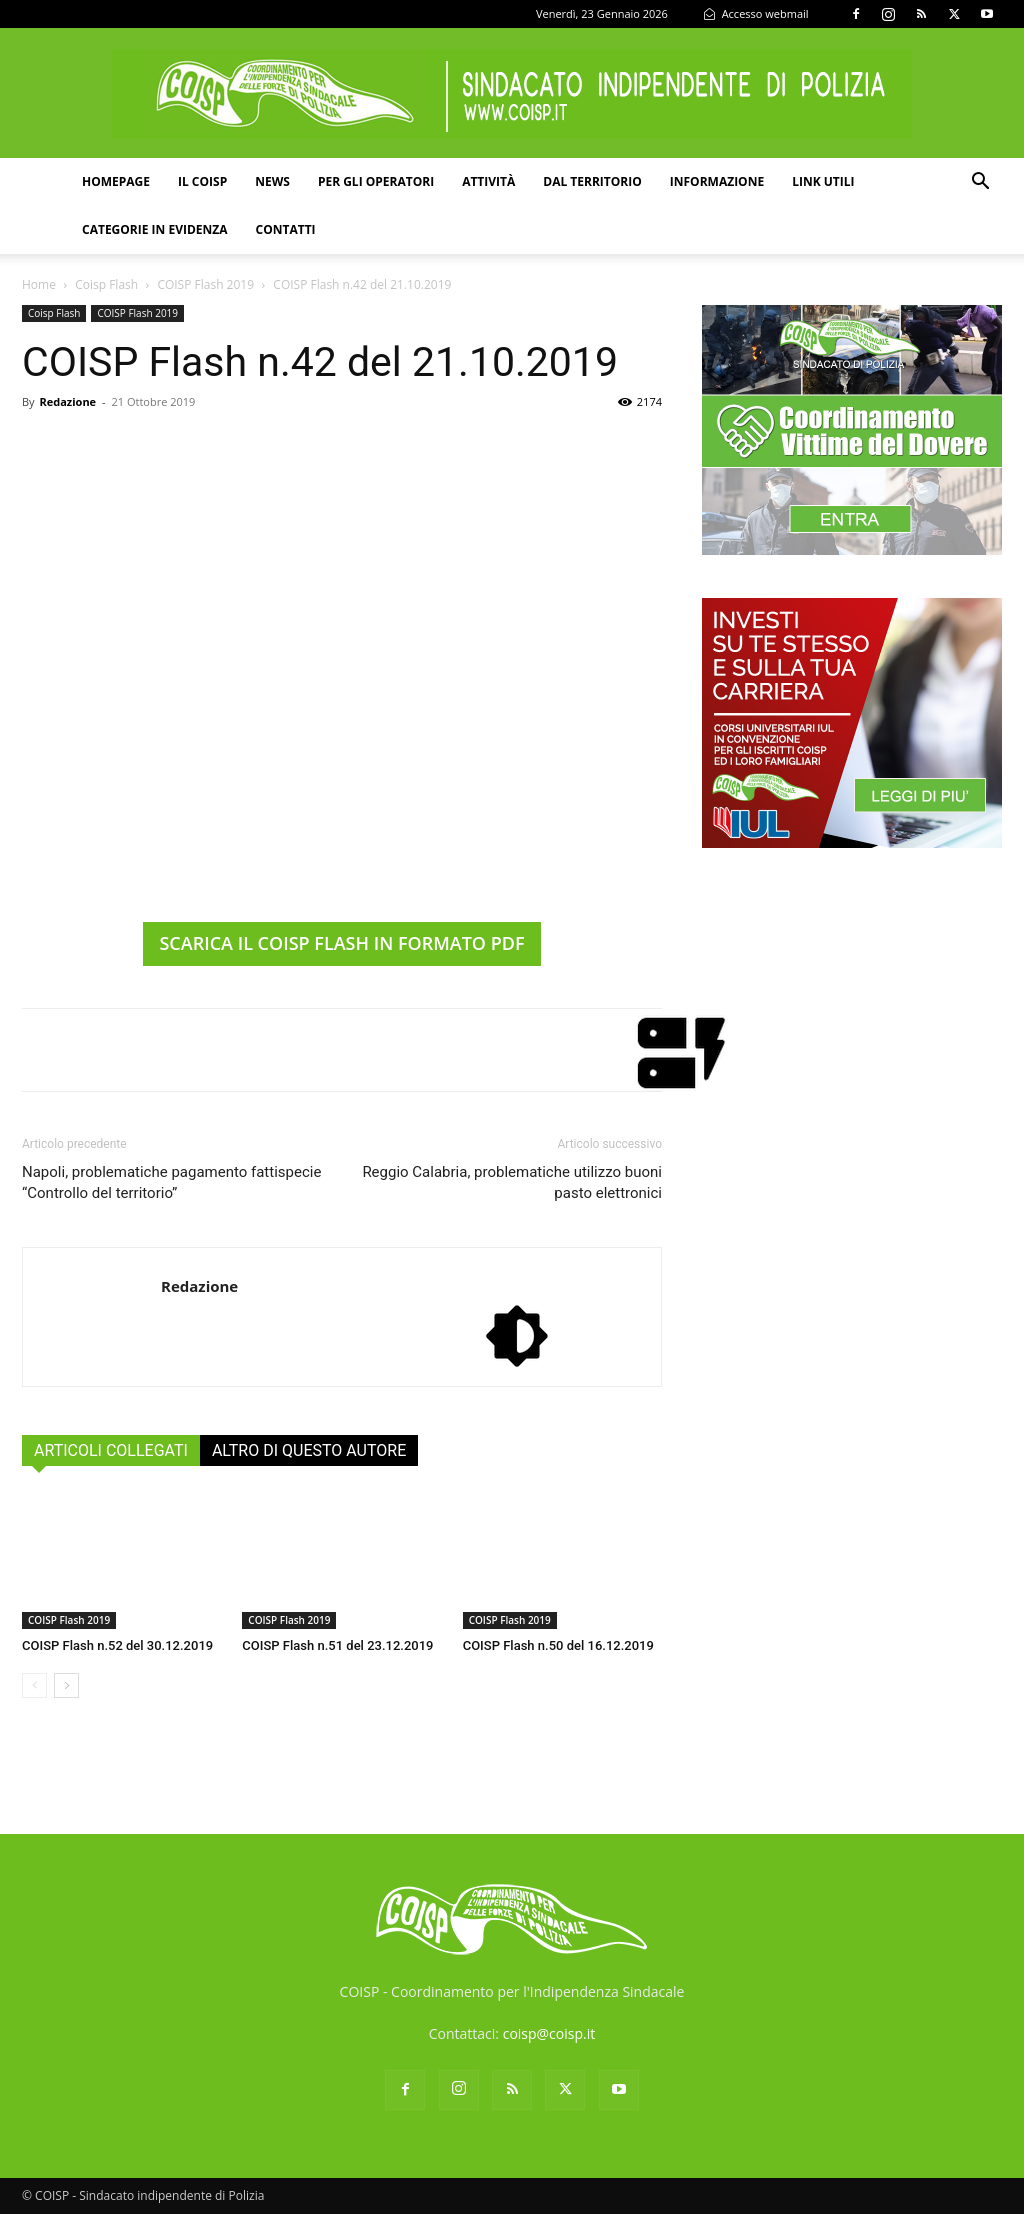 The image size is (1024, 2214). Describe the element at coordinates (517, 1336) in the screenshot. I see `adjust display brightness settings` at that location.